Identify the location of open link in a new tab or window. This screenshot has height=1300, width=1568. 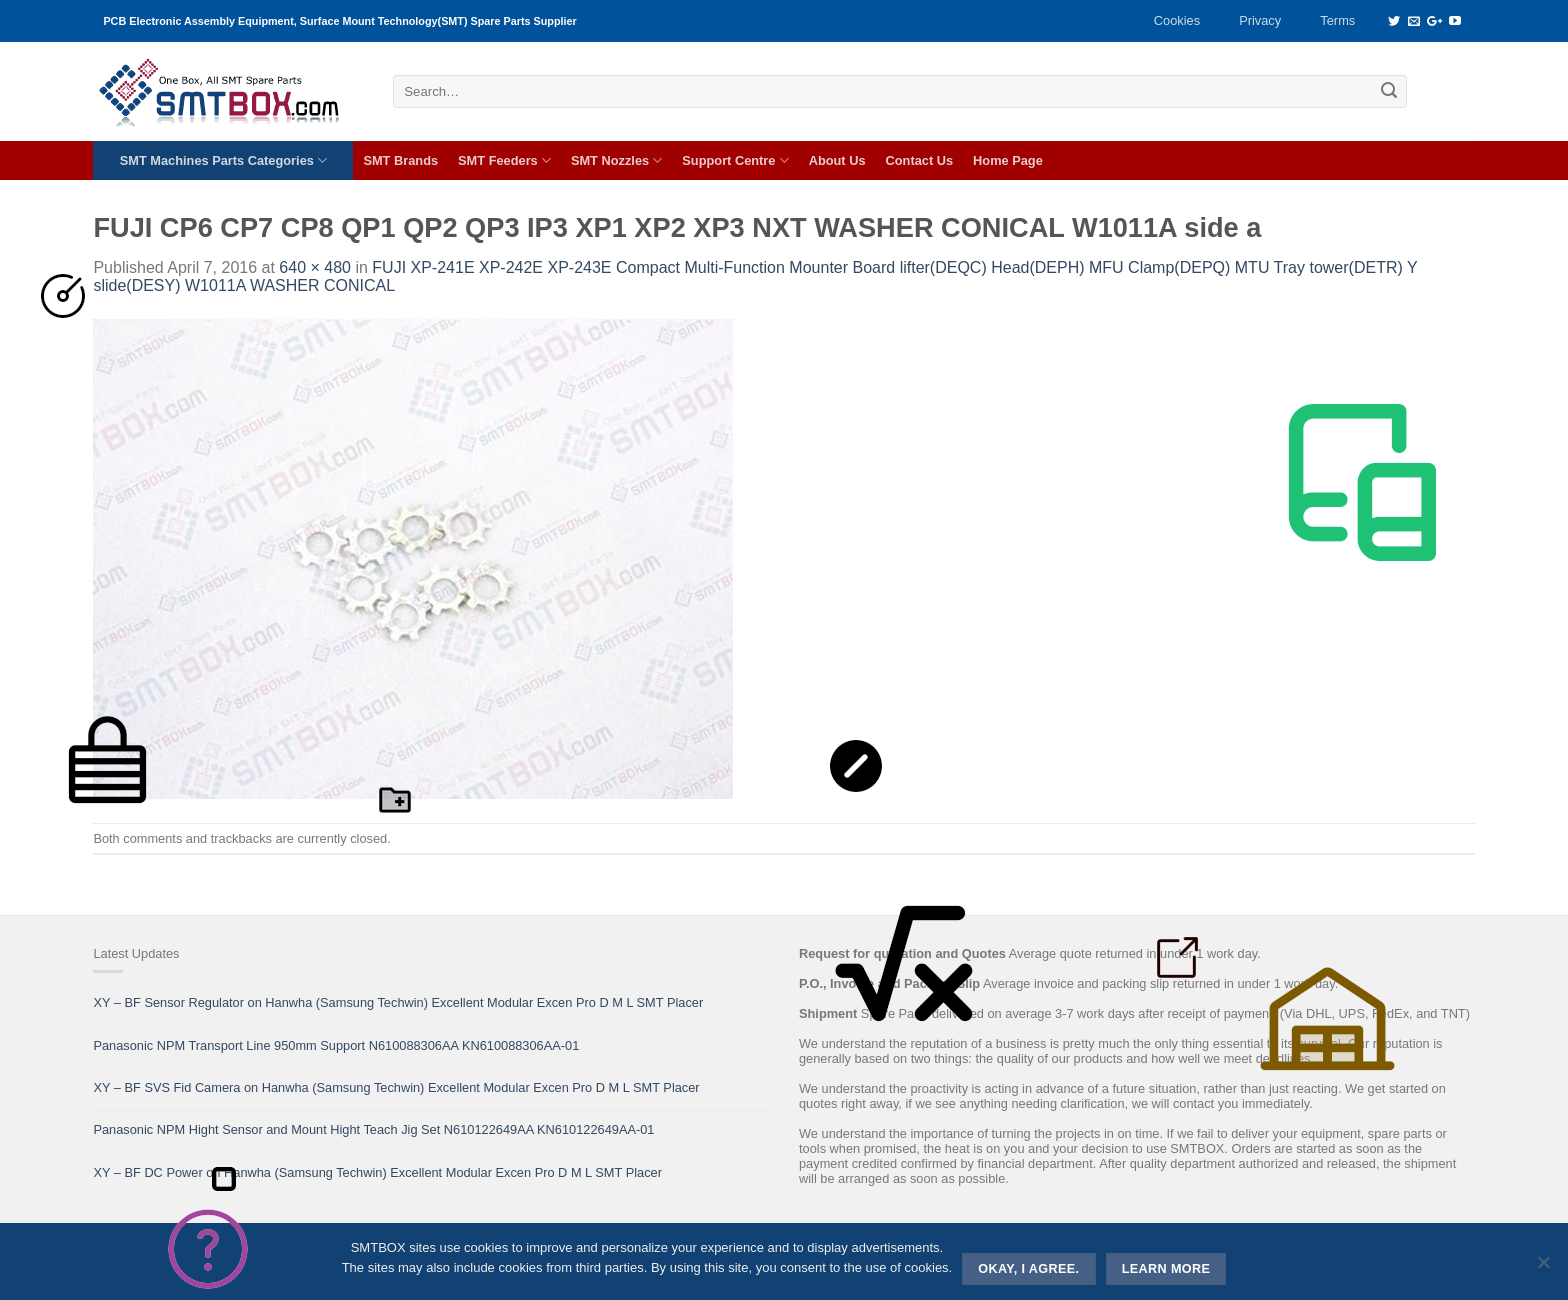
(1176, 958).